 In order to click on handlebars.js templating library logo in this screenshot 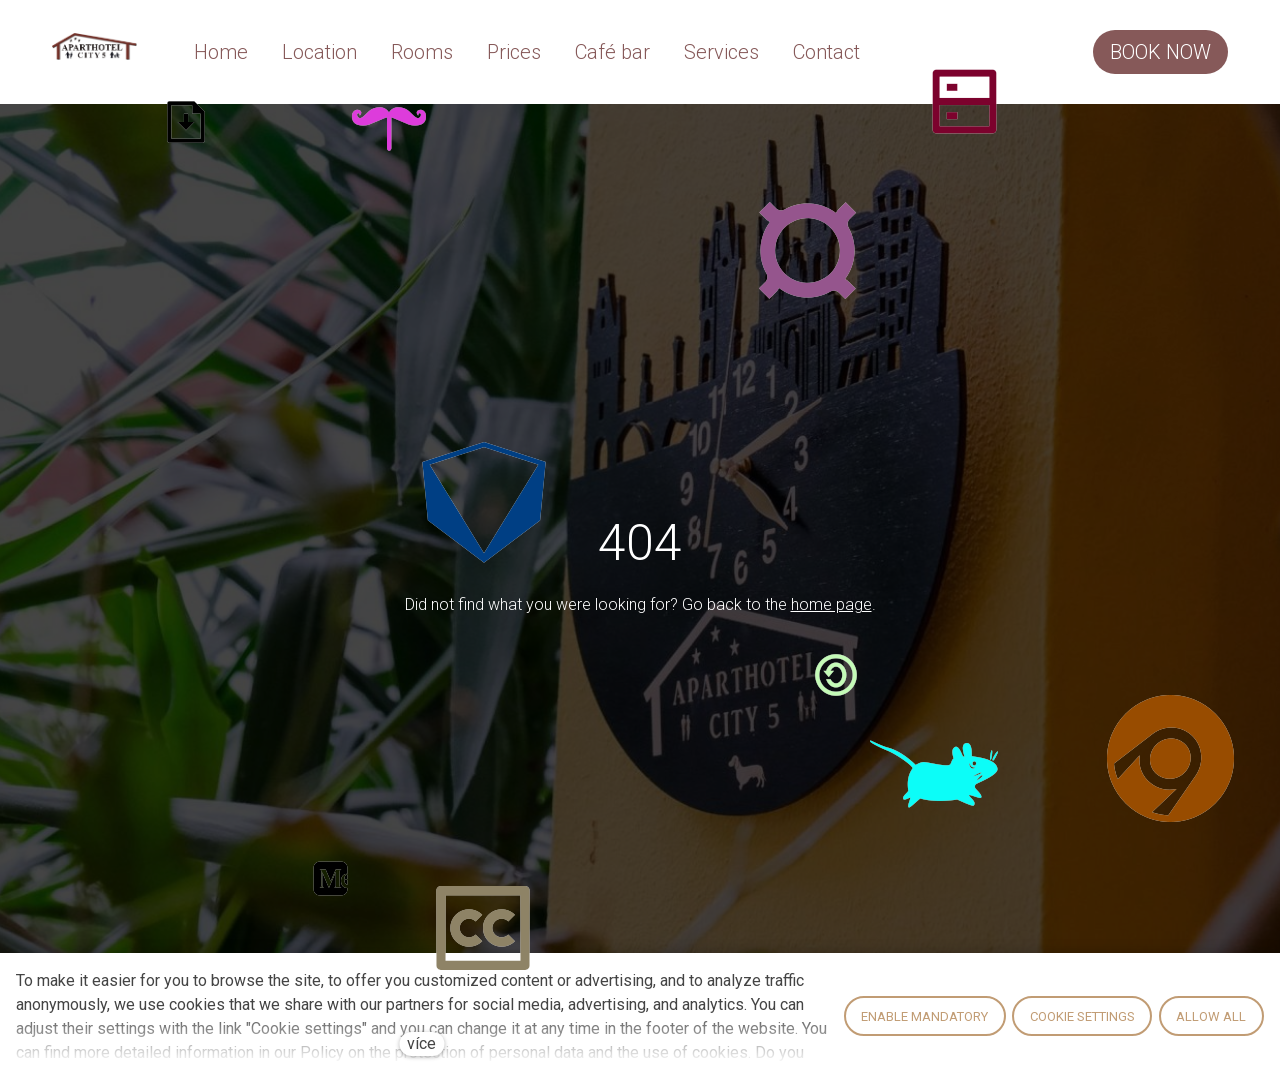, I will do `click(389, 129)`.